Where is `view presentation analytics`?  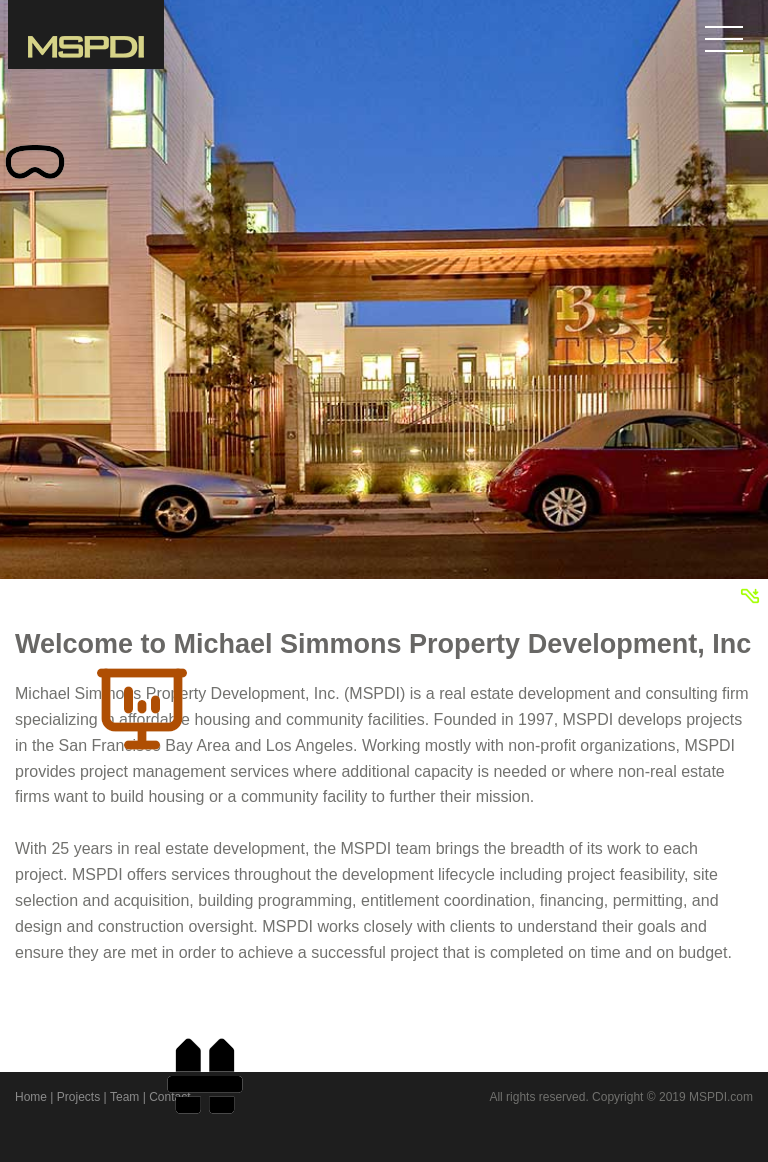
view presentation analytics is located at coordinates (142, 709).